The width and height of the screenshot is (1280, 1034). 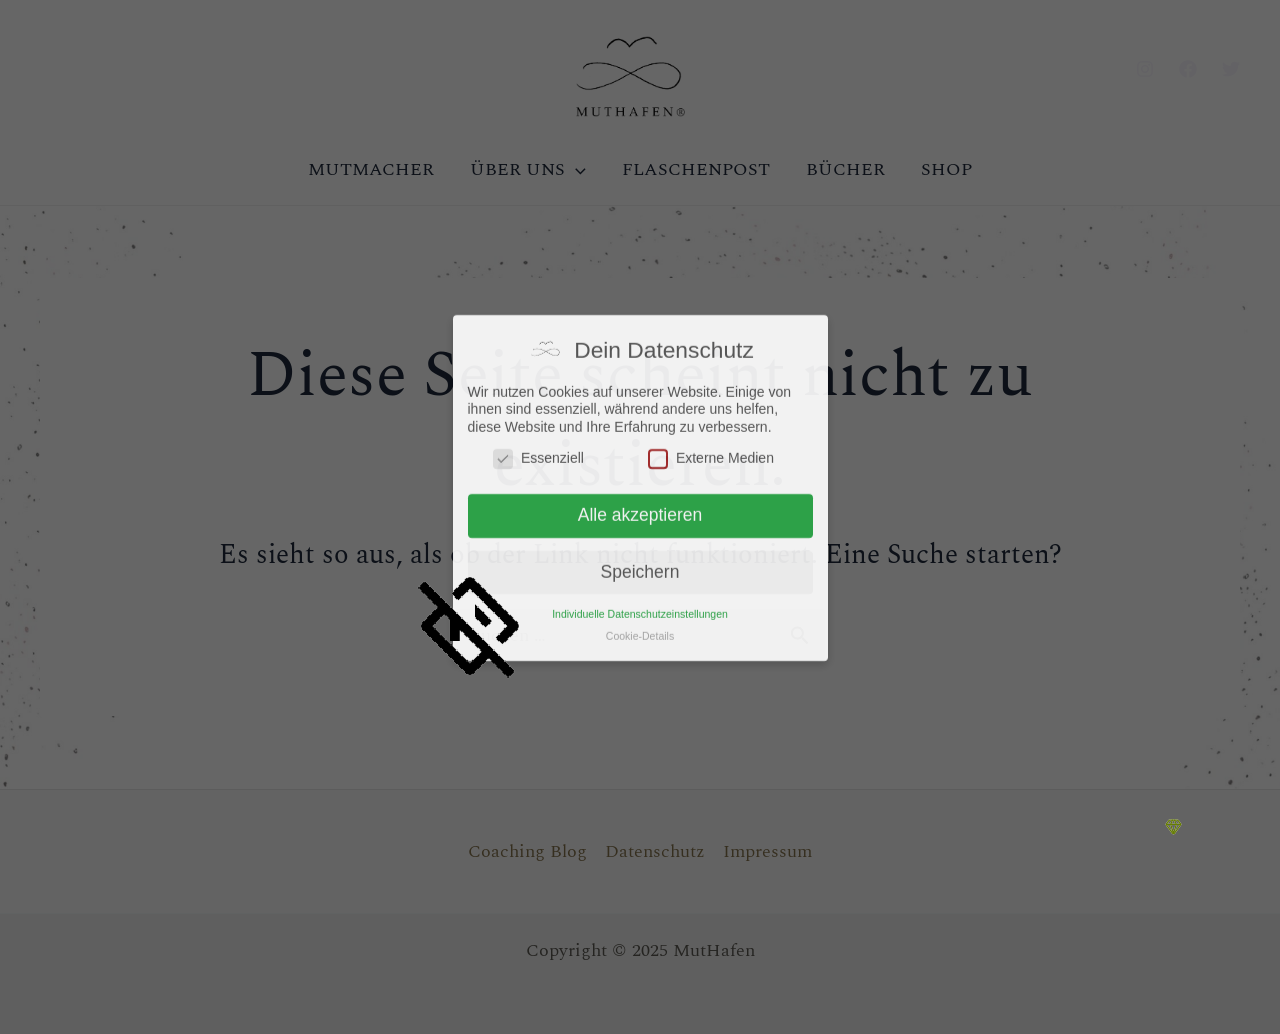 What do you see at coordinates (1173, 826) in the screenshot?
I see `indicates premium or pro membership status` at bounding box center [1173, 826].